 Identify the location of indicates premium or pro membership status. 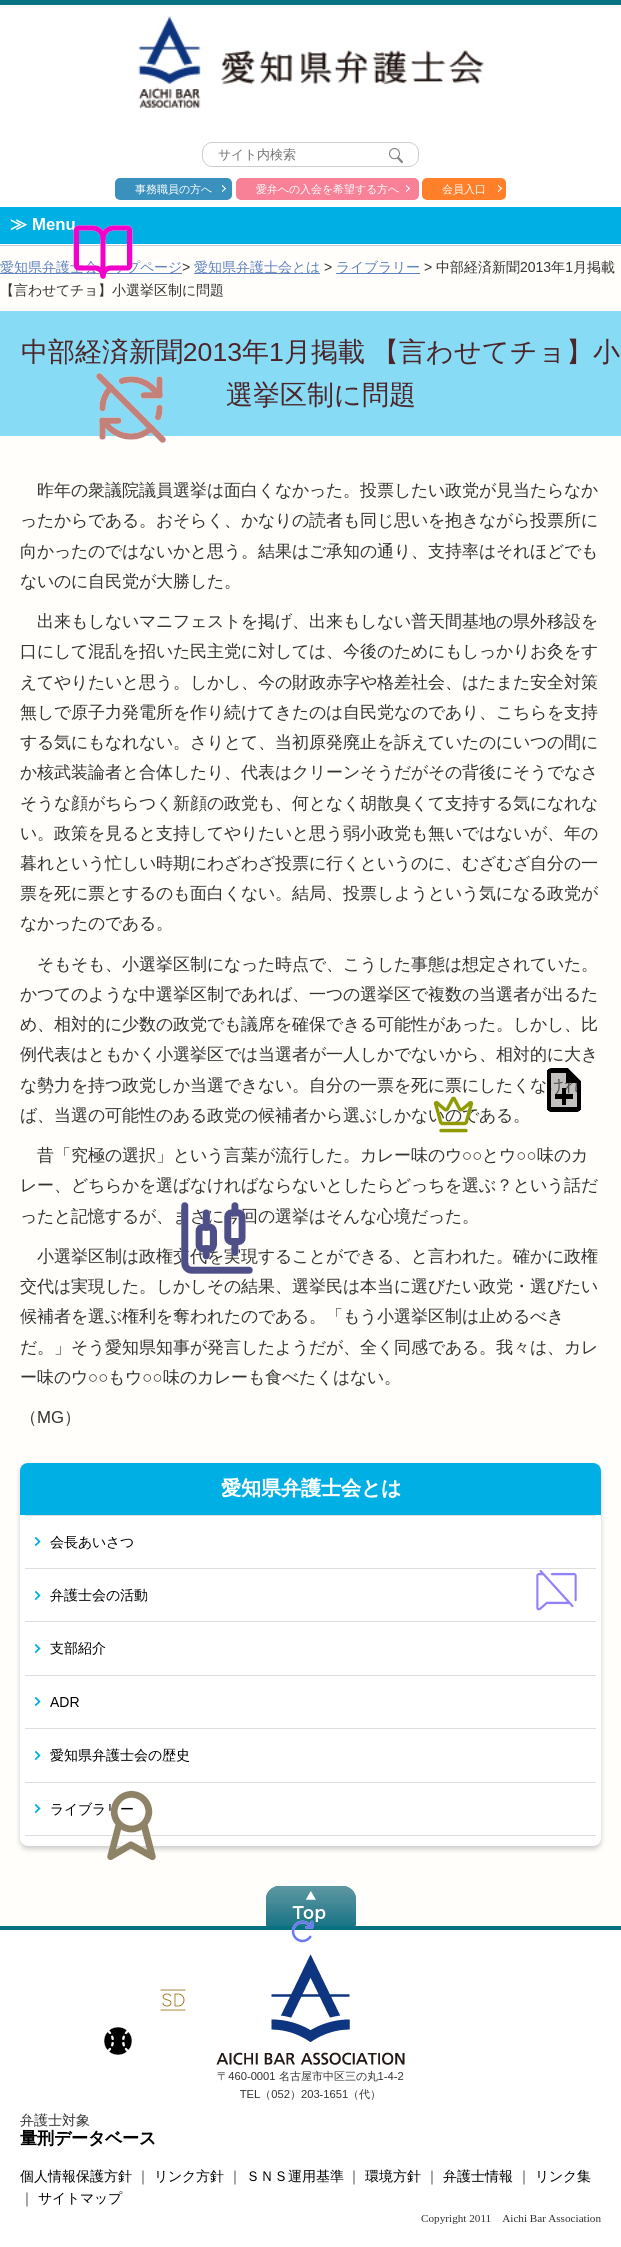
(453, 1114).